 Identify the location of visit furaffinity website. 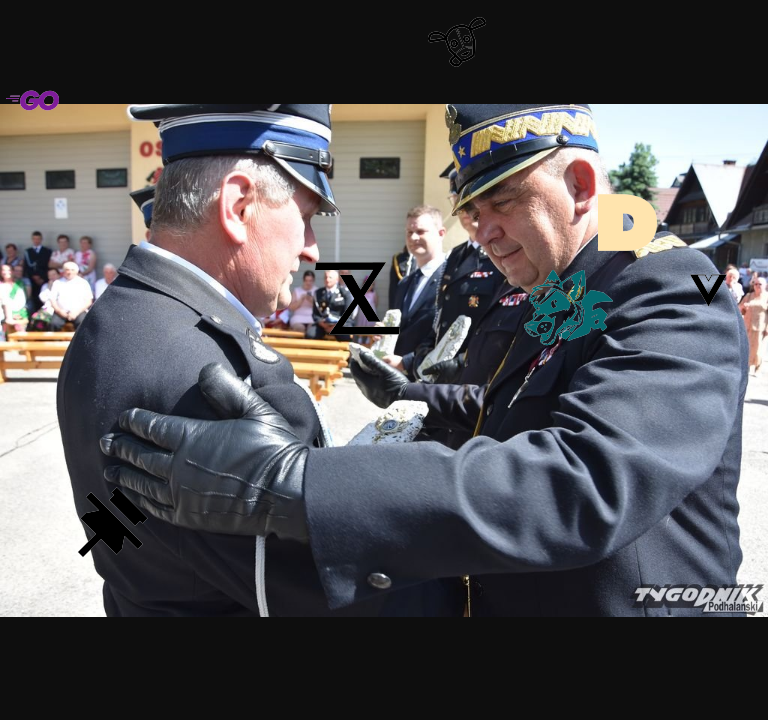
(568, 307).